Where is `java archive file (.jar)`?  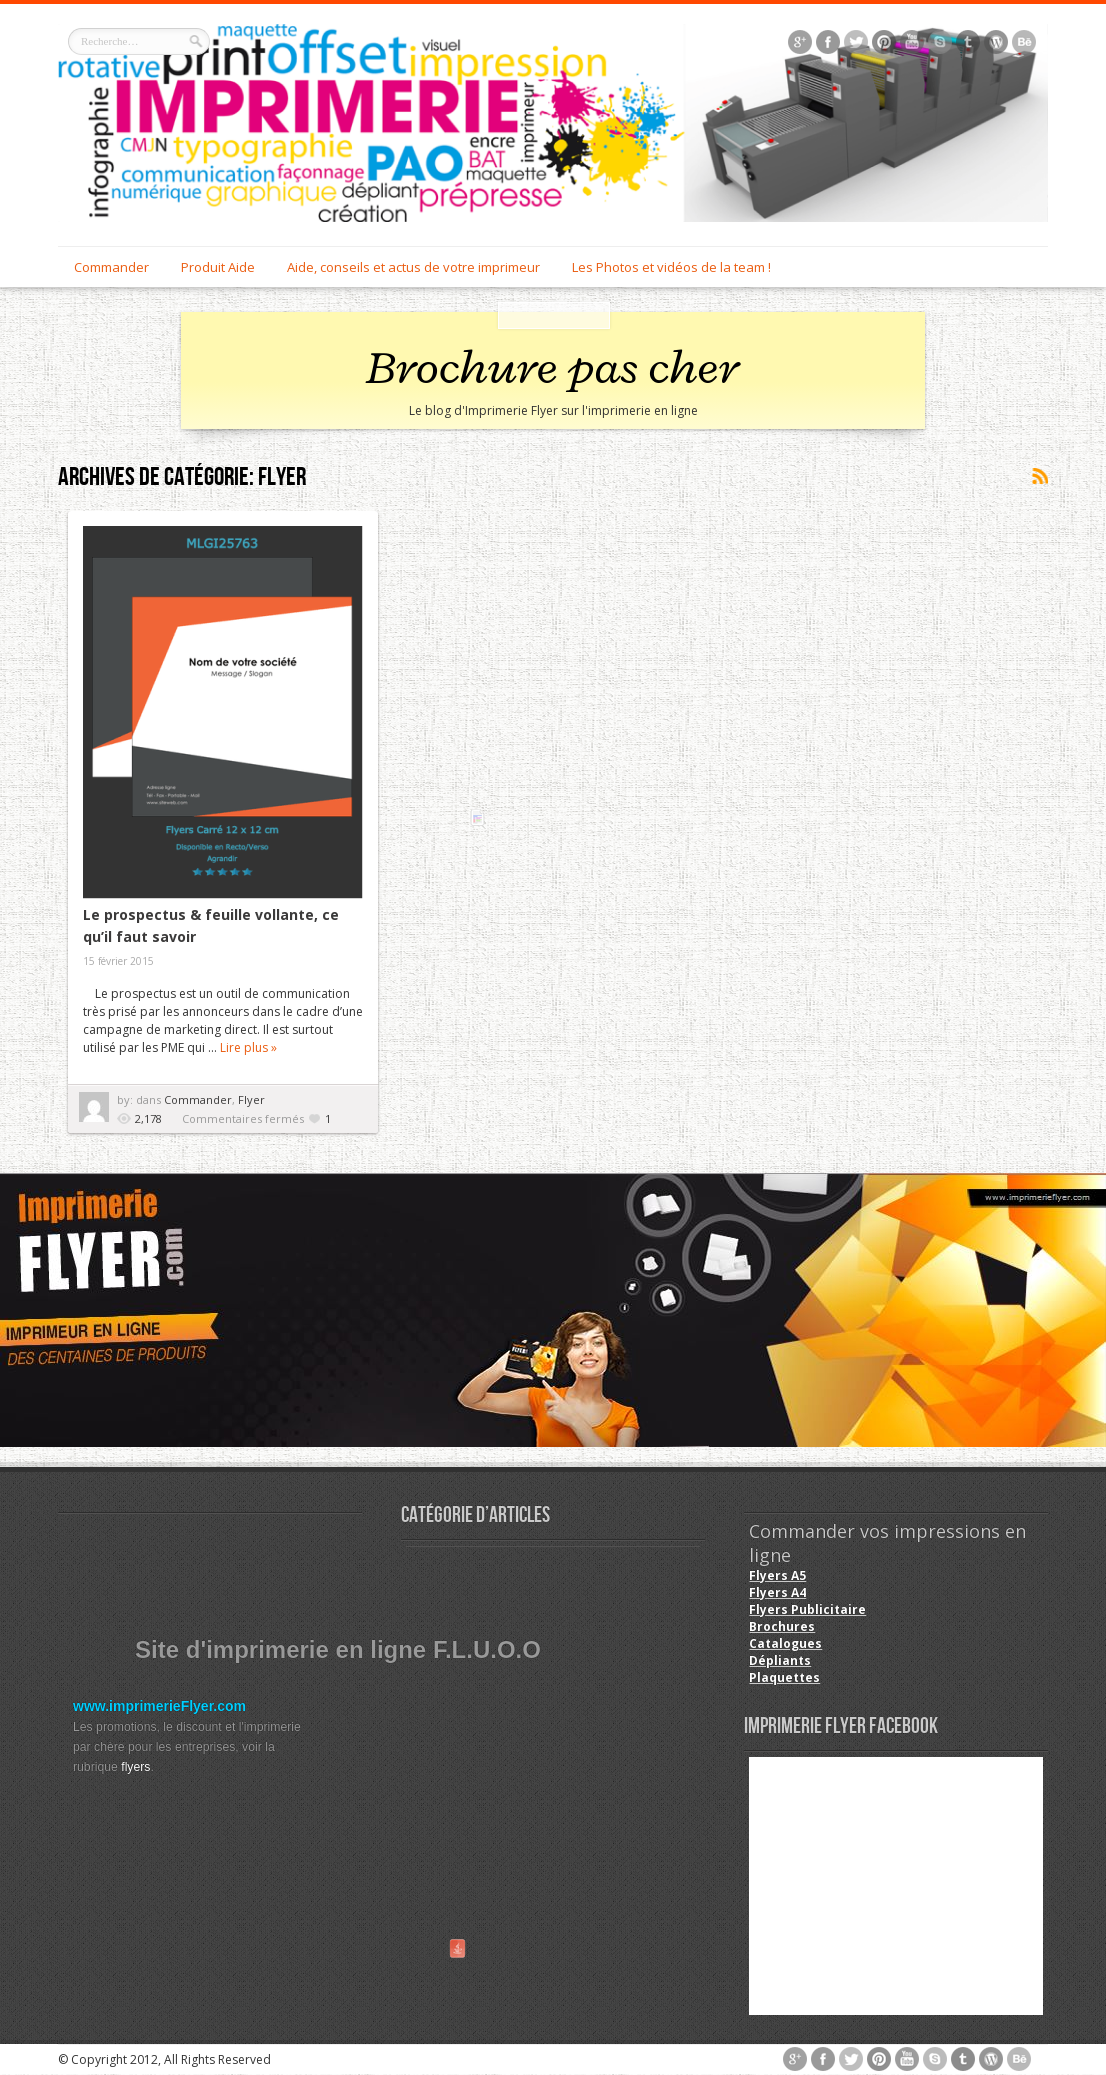
java archive file (.jar) is located at coordinates (457, 1948).